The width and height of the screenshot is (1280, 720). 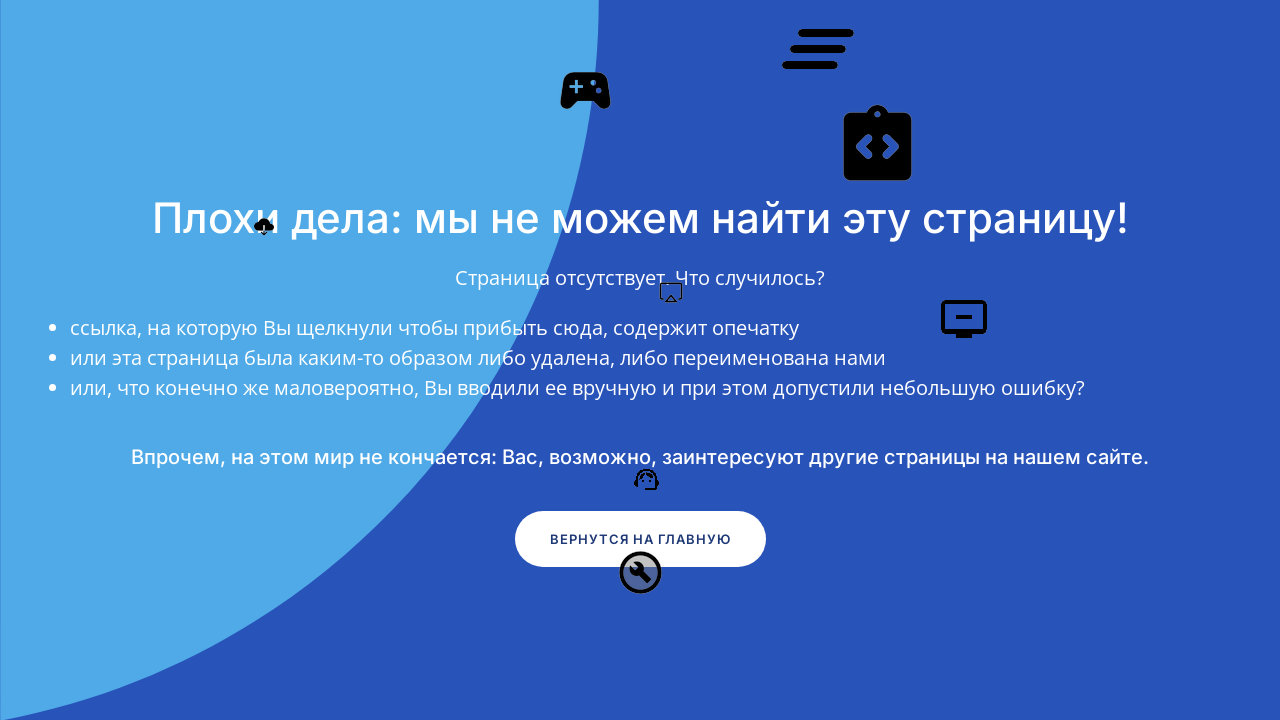 I want to click on remove video from playback queue, so click(x=964, y=319).